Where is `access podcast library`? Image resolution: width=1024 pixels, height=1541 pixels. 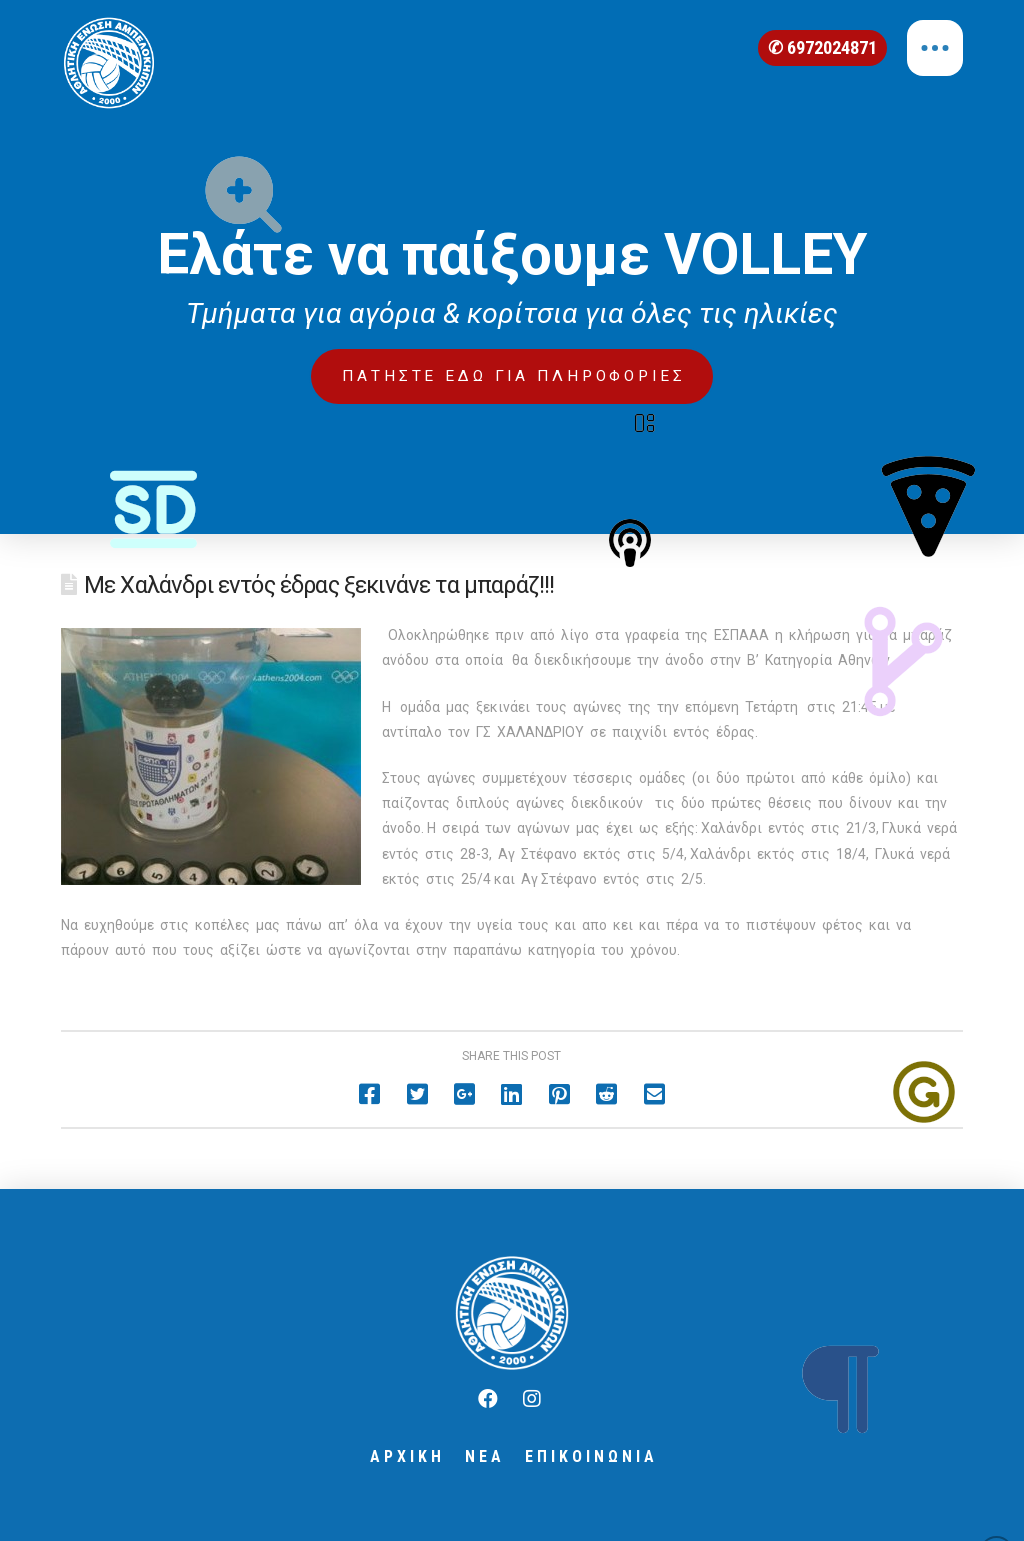 access podcast library is located at coordinates (630, 543).